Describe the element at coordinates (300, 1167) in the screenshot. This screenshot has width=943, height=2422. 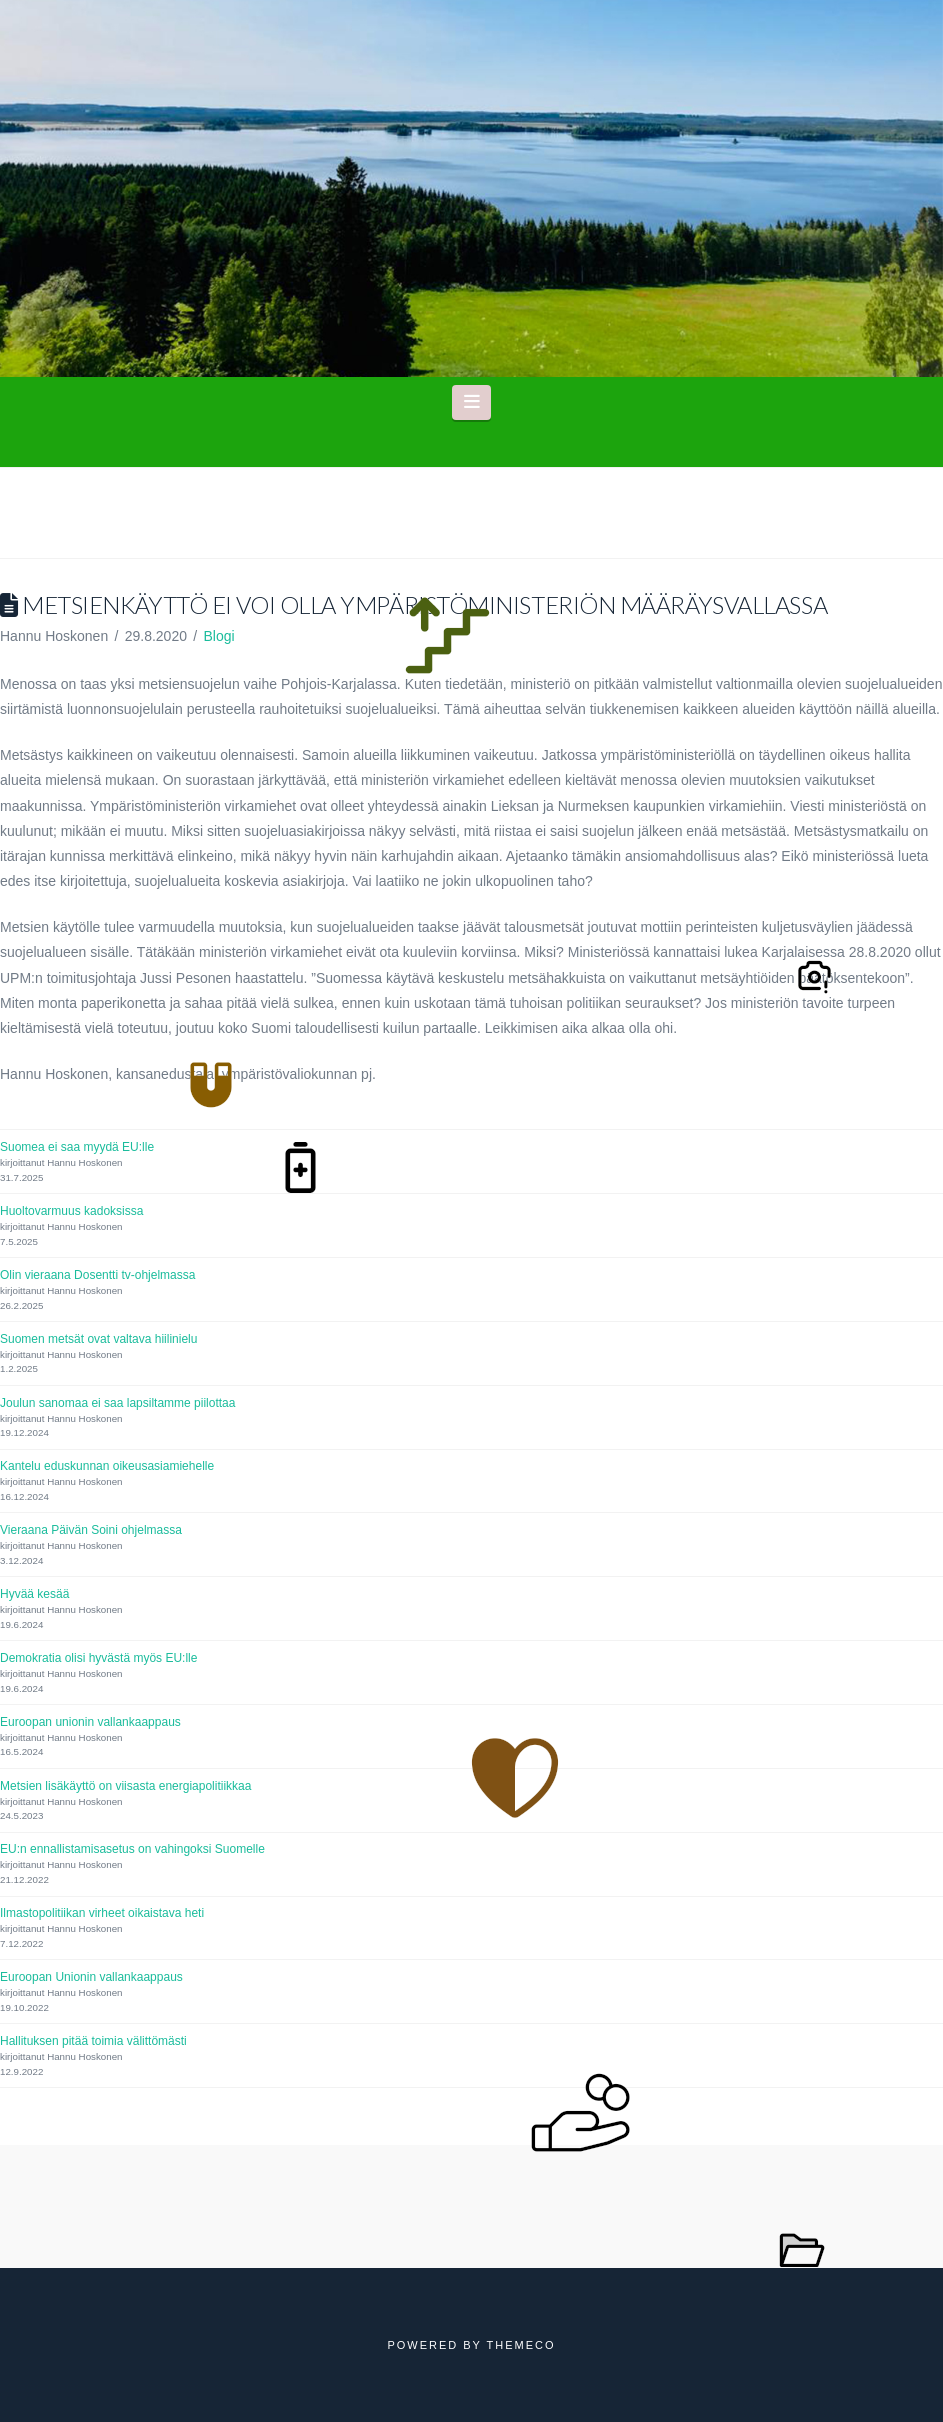
I see `add or extend battery life` at that location.